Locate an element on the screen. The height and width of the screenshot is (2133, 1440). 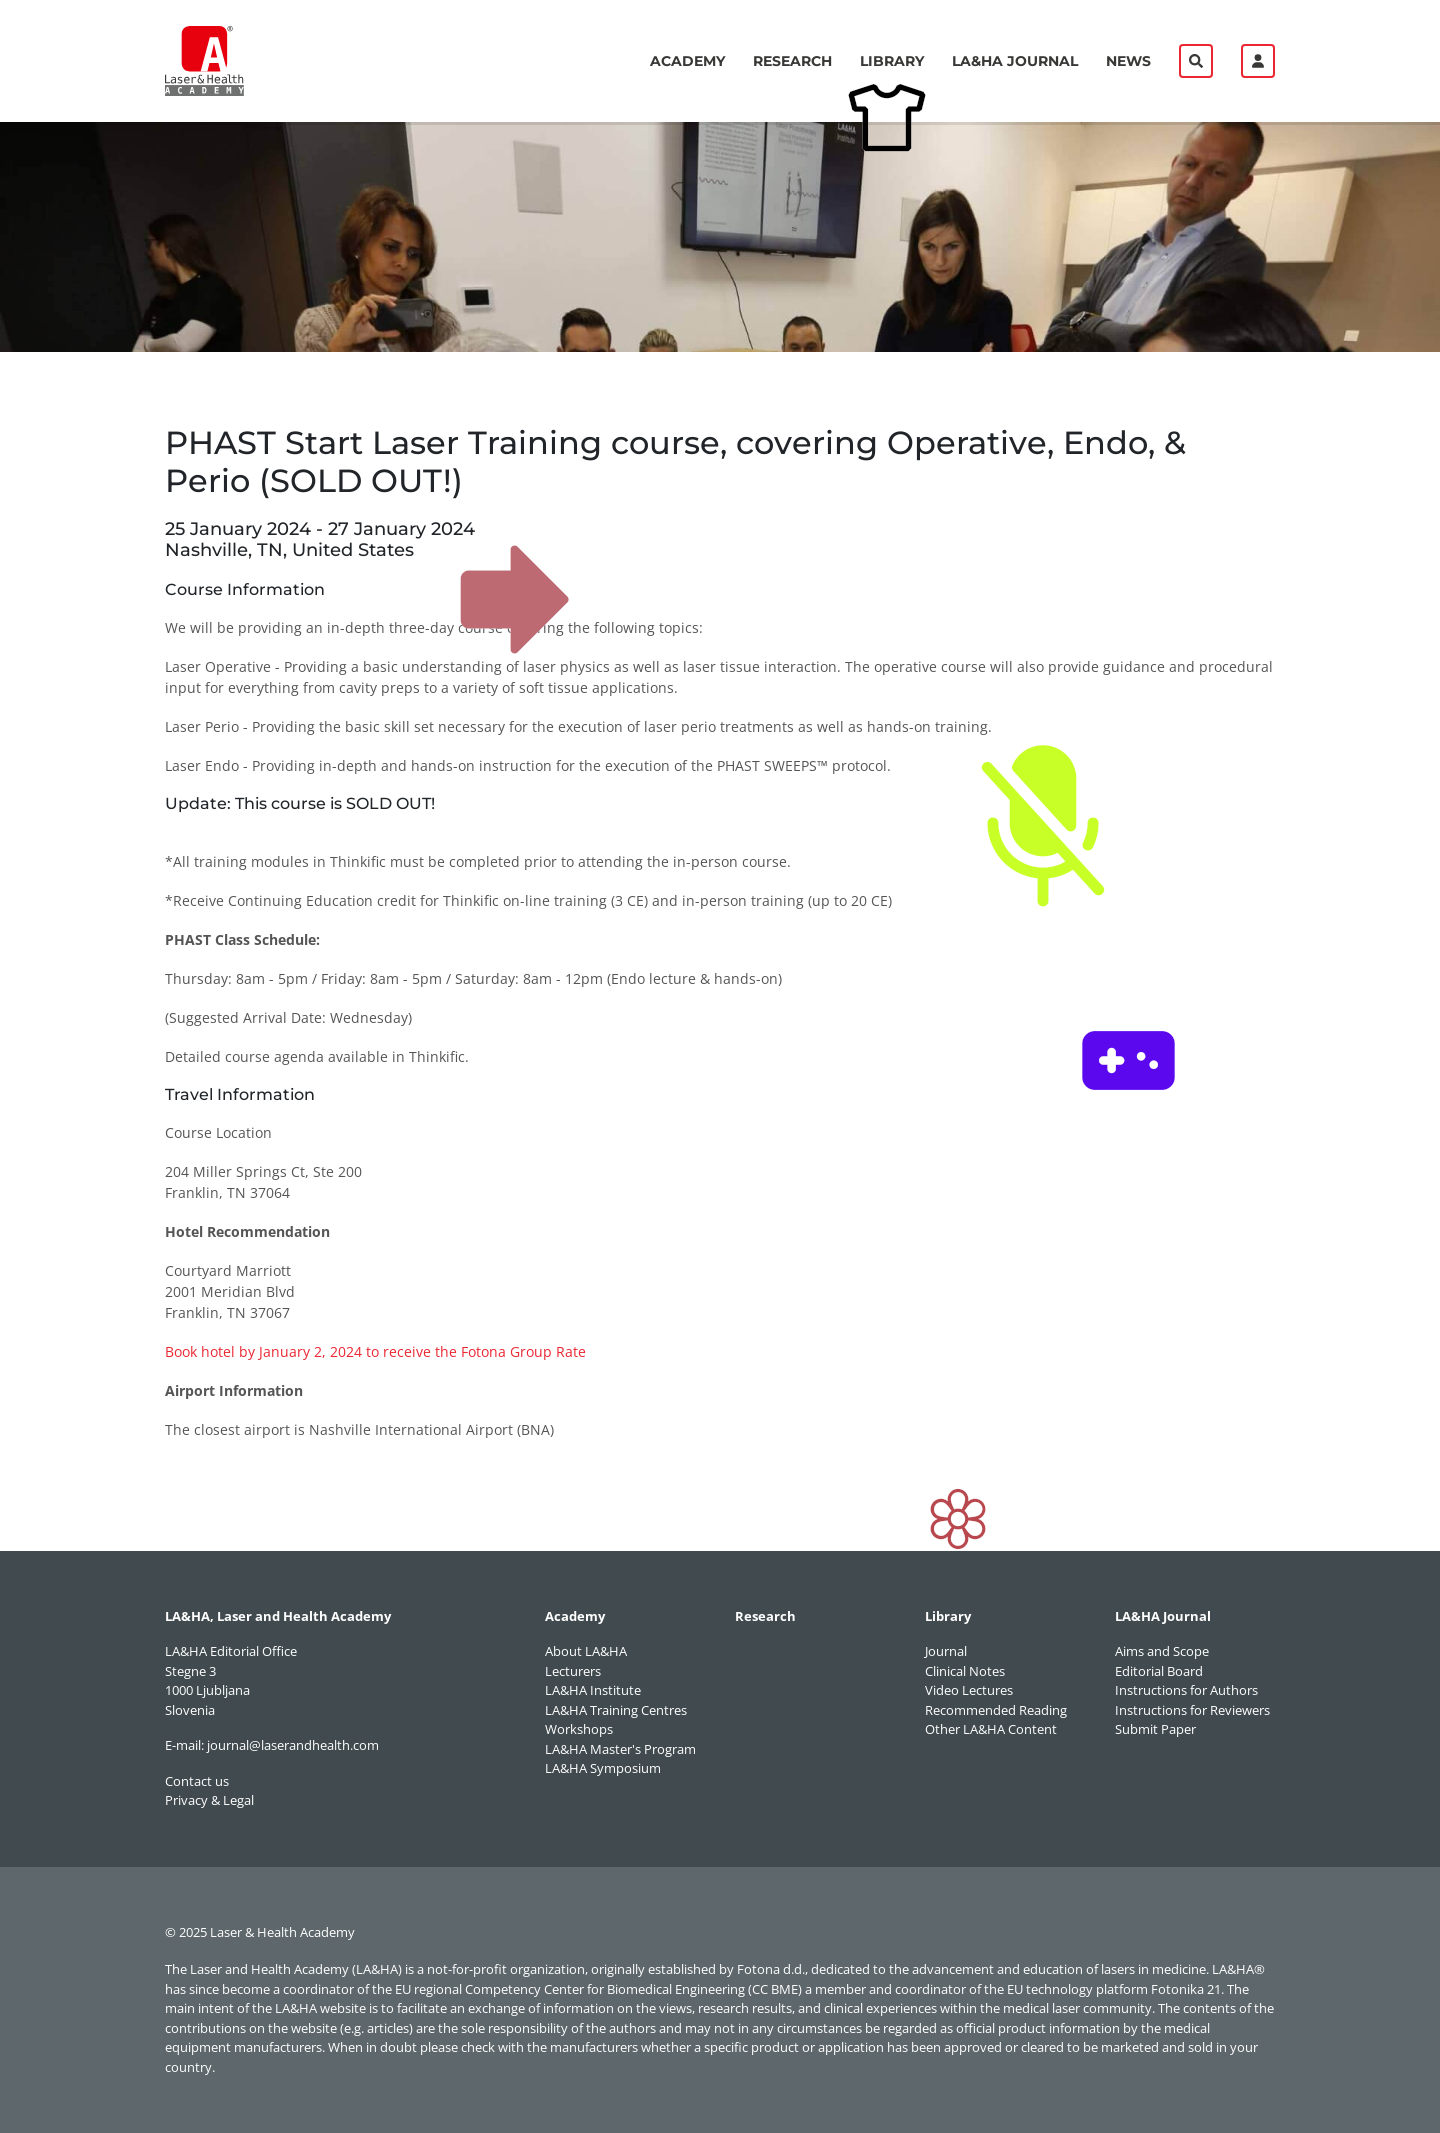
select team or player jersey is located at coordinates (887, 117).